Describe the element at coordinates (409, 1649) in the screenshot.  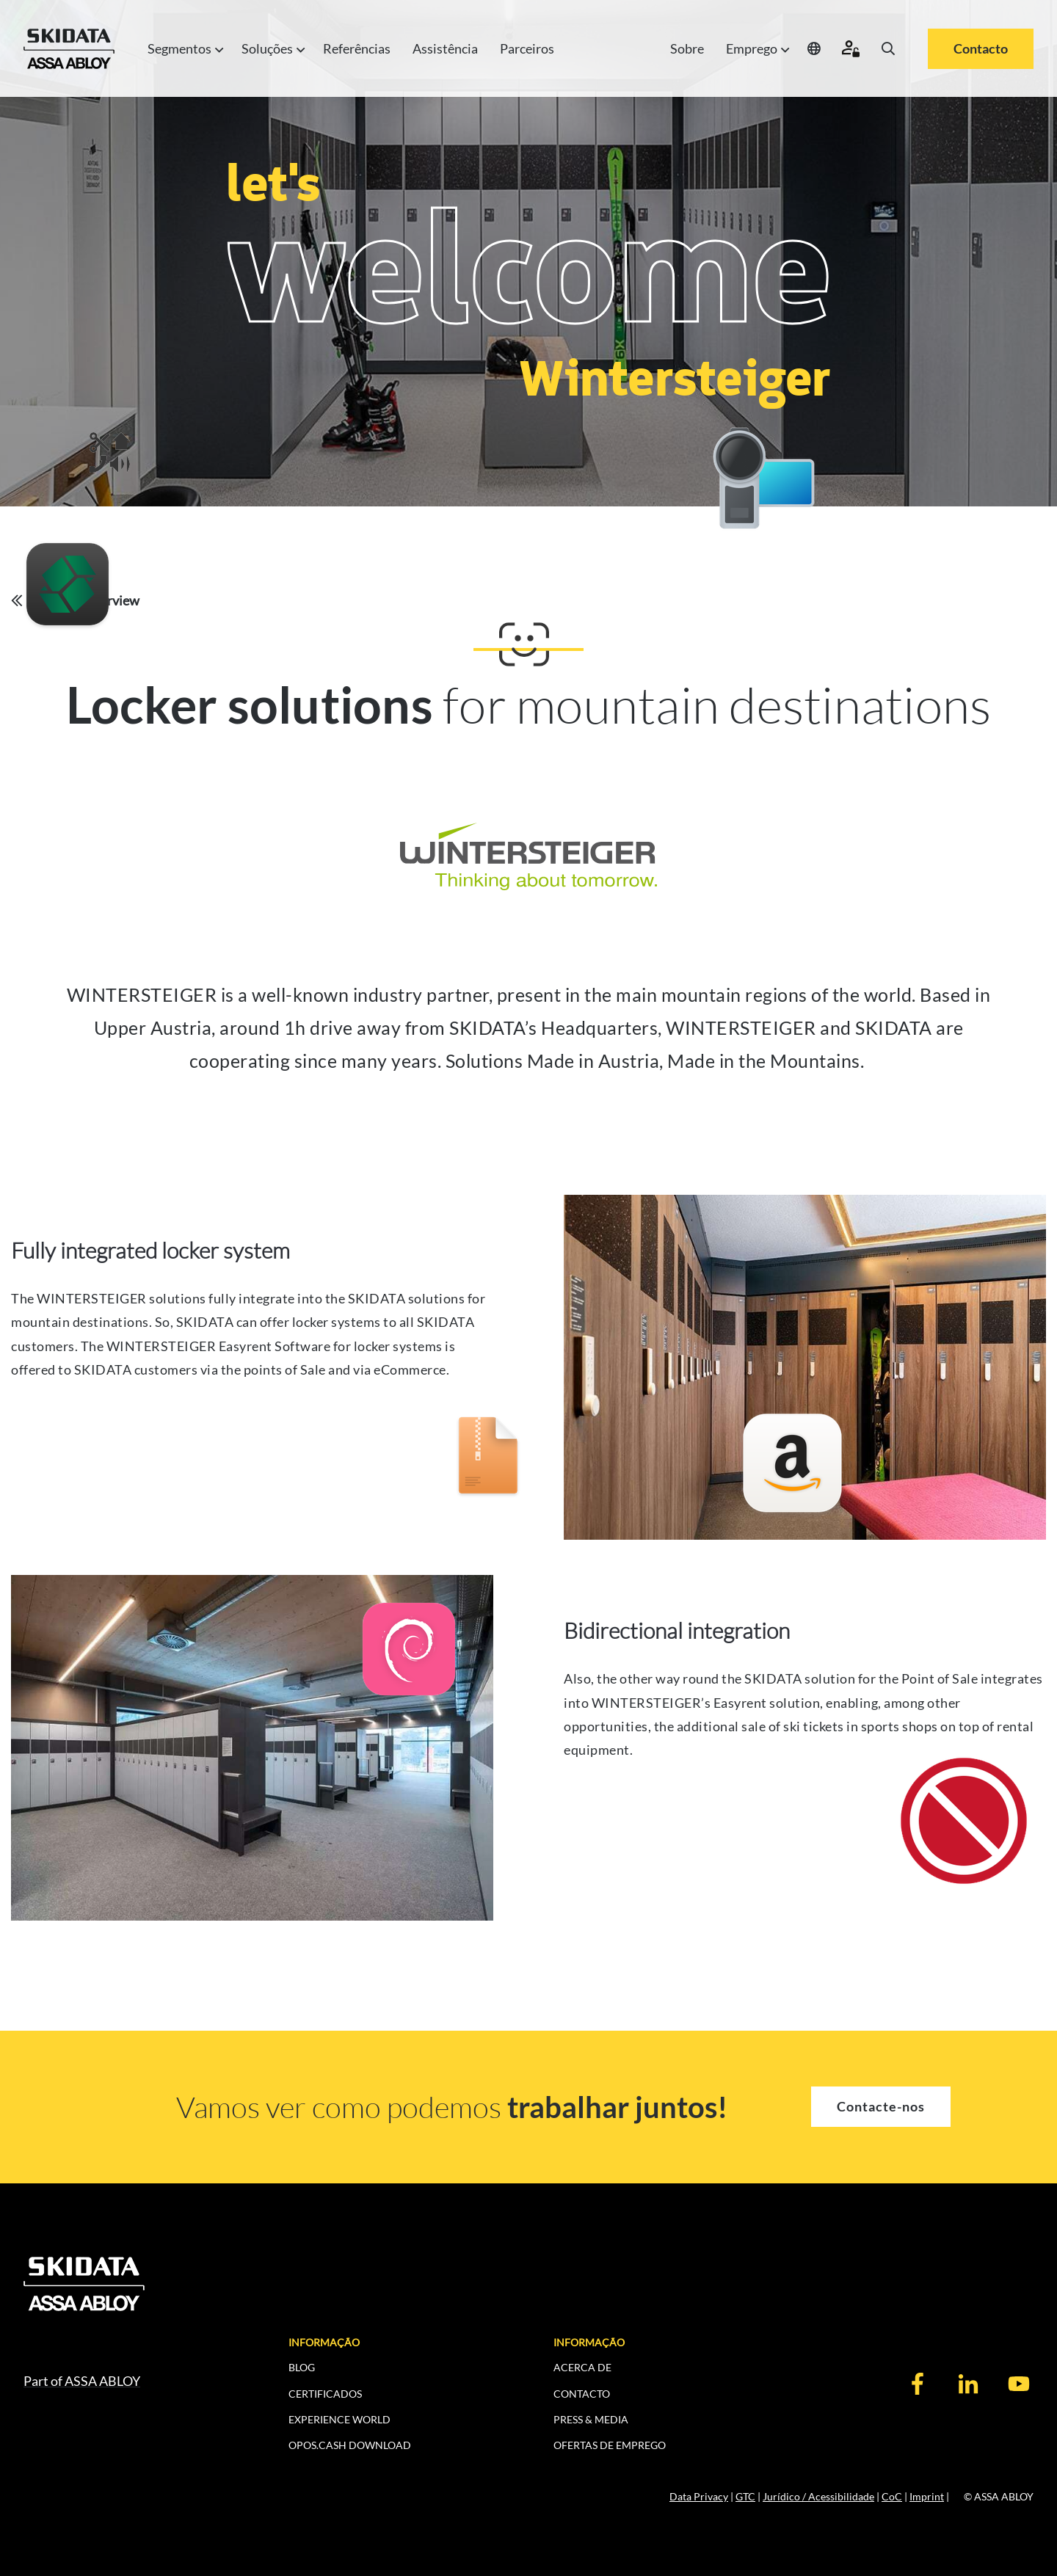
I see `launch debian linux application` at that location.